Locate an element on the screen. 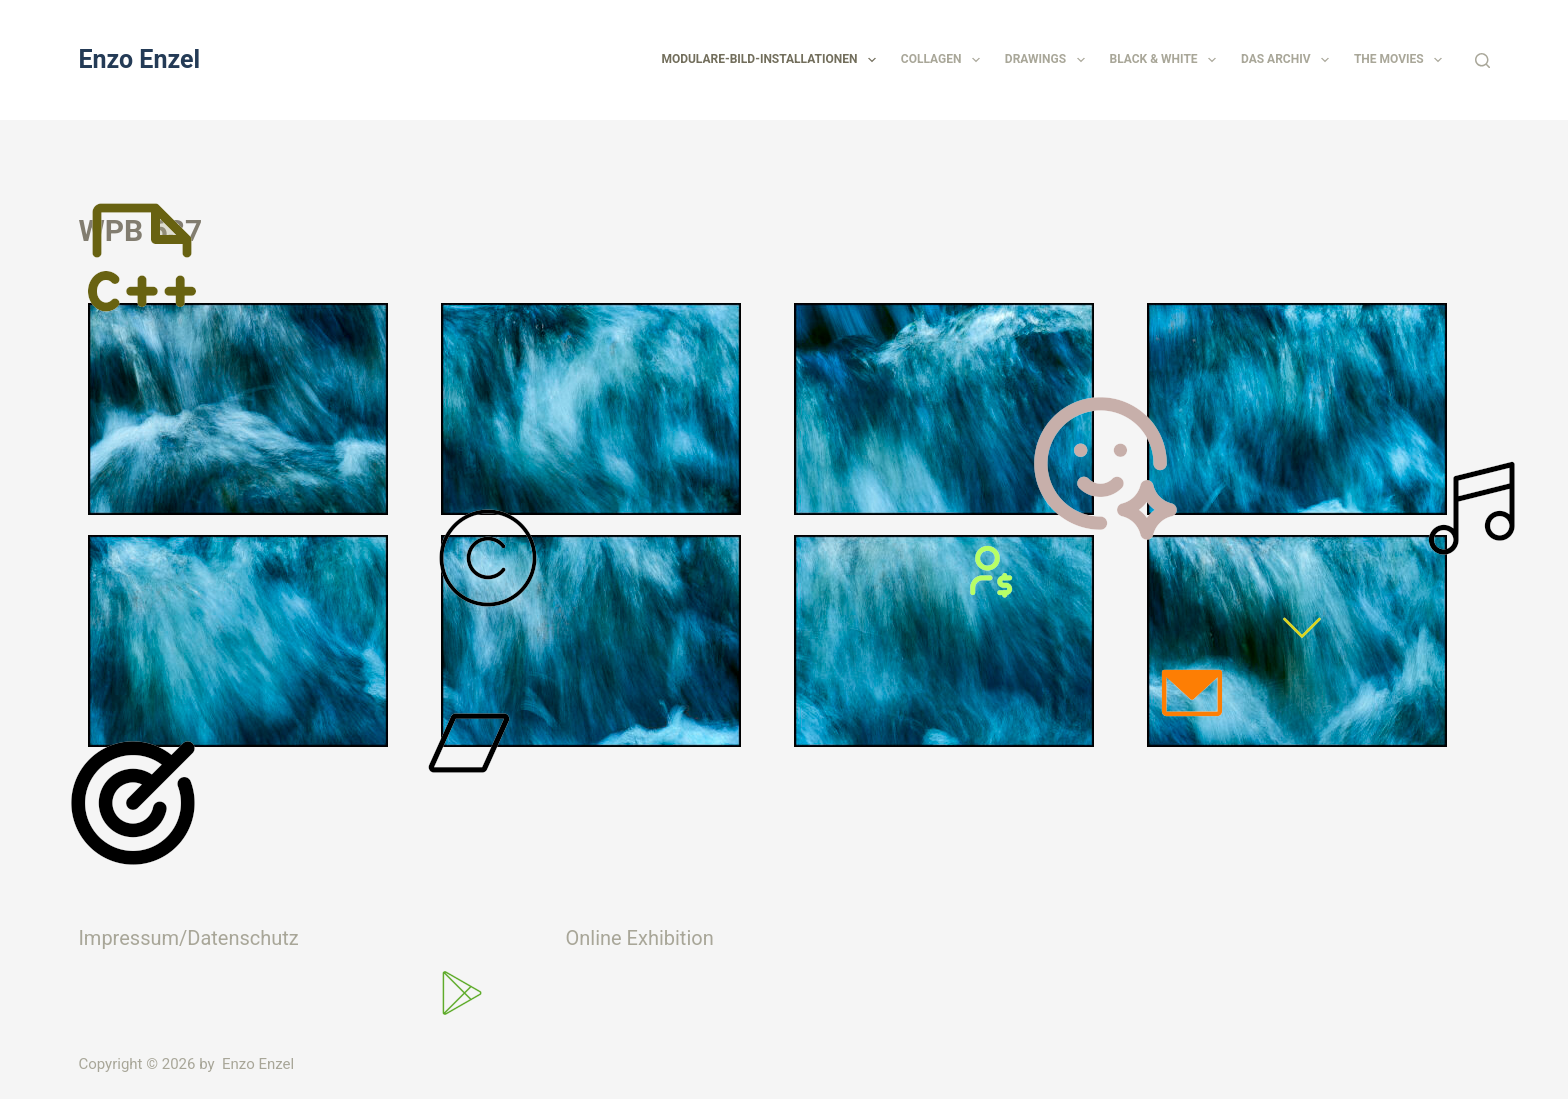  open google play store is located at coordinates (458, 993).